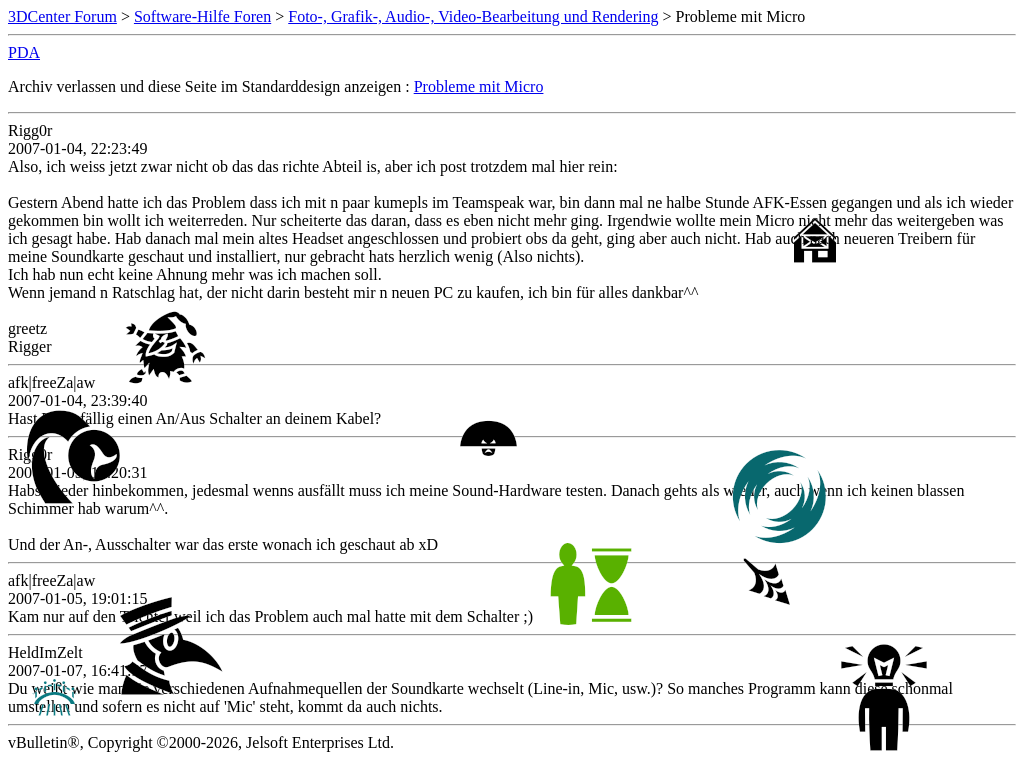 The width and height of the screenshot is (1024, 760). I want to click on indicates smart or intelligent feature enabled, so click(884, 697).